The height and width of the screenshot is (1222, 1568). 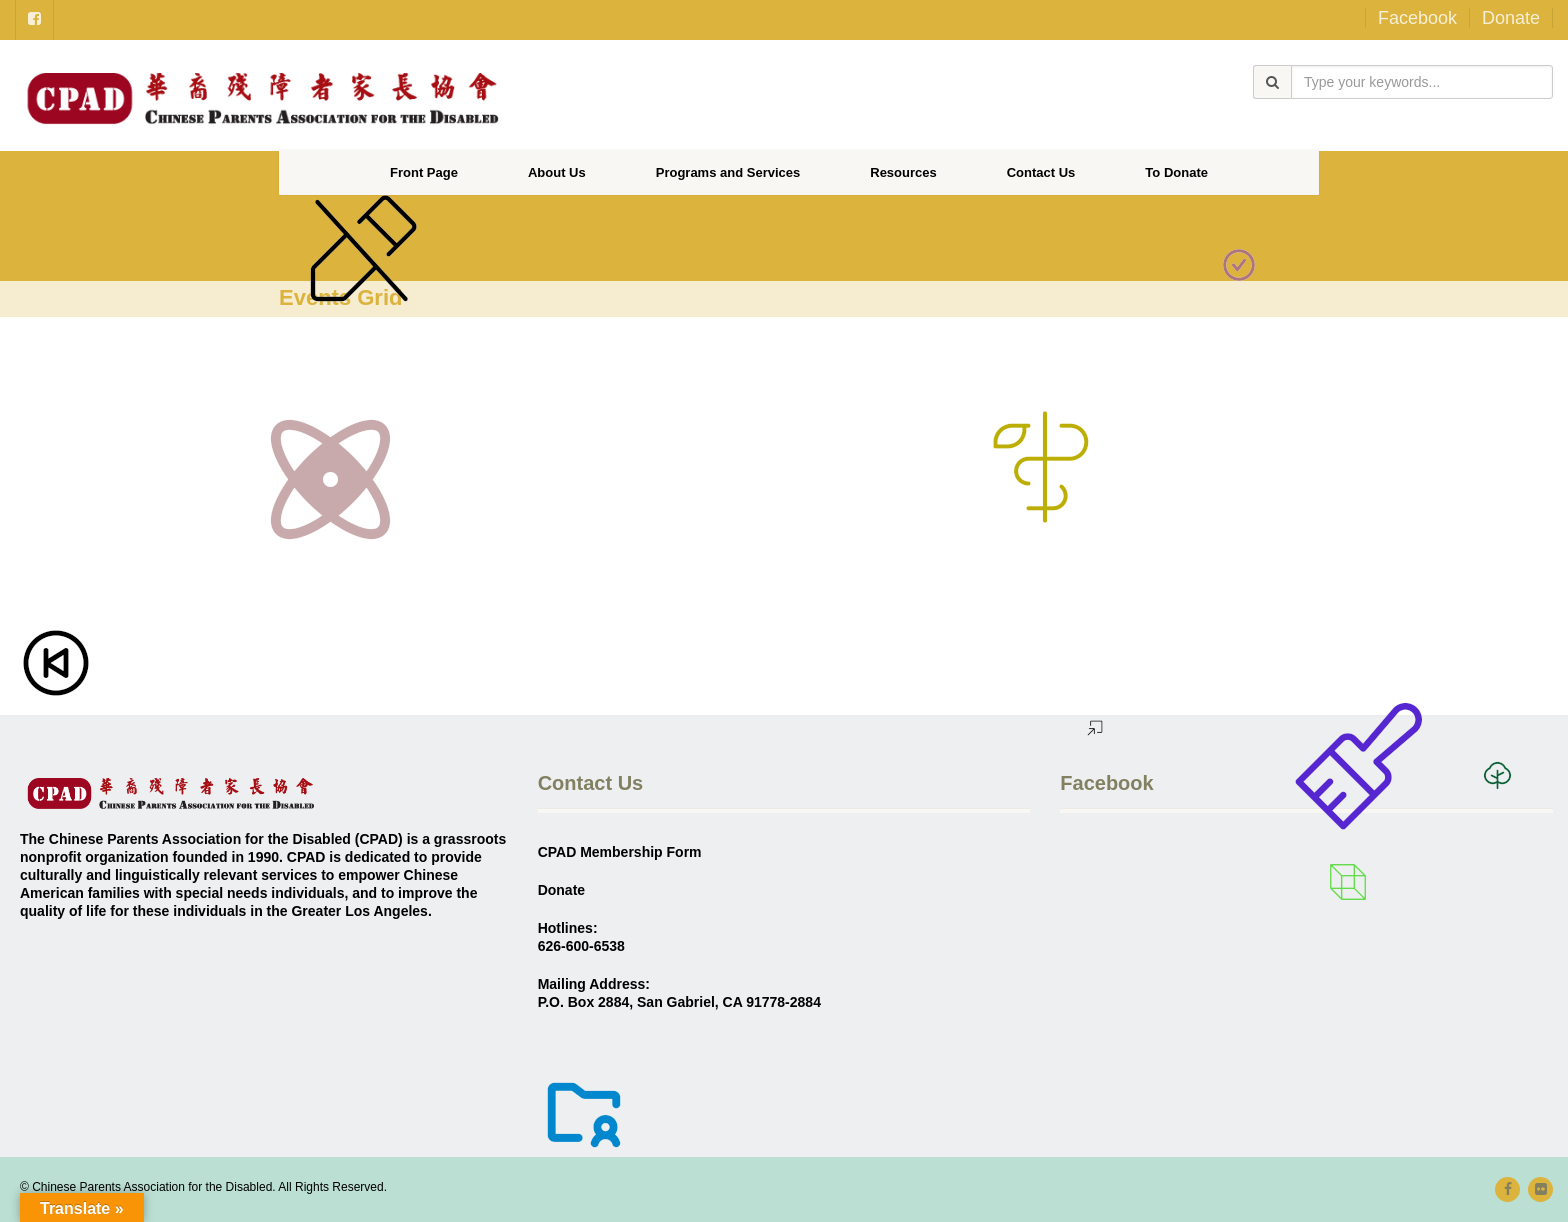 I want to click on import or bring content into a container, so click(x=1095, y=728).